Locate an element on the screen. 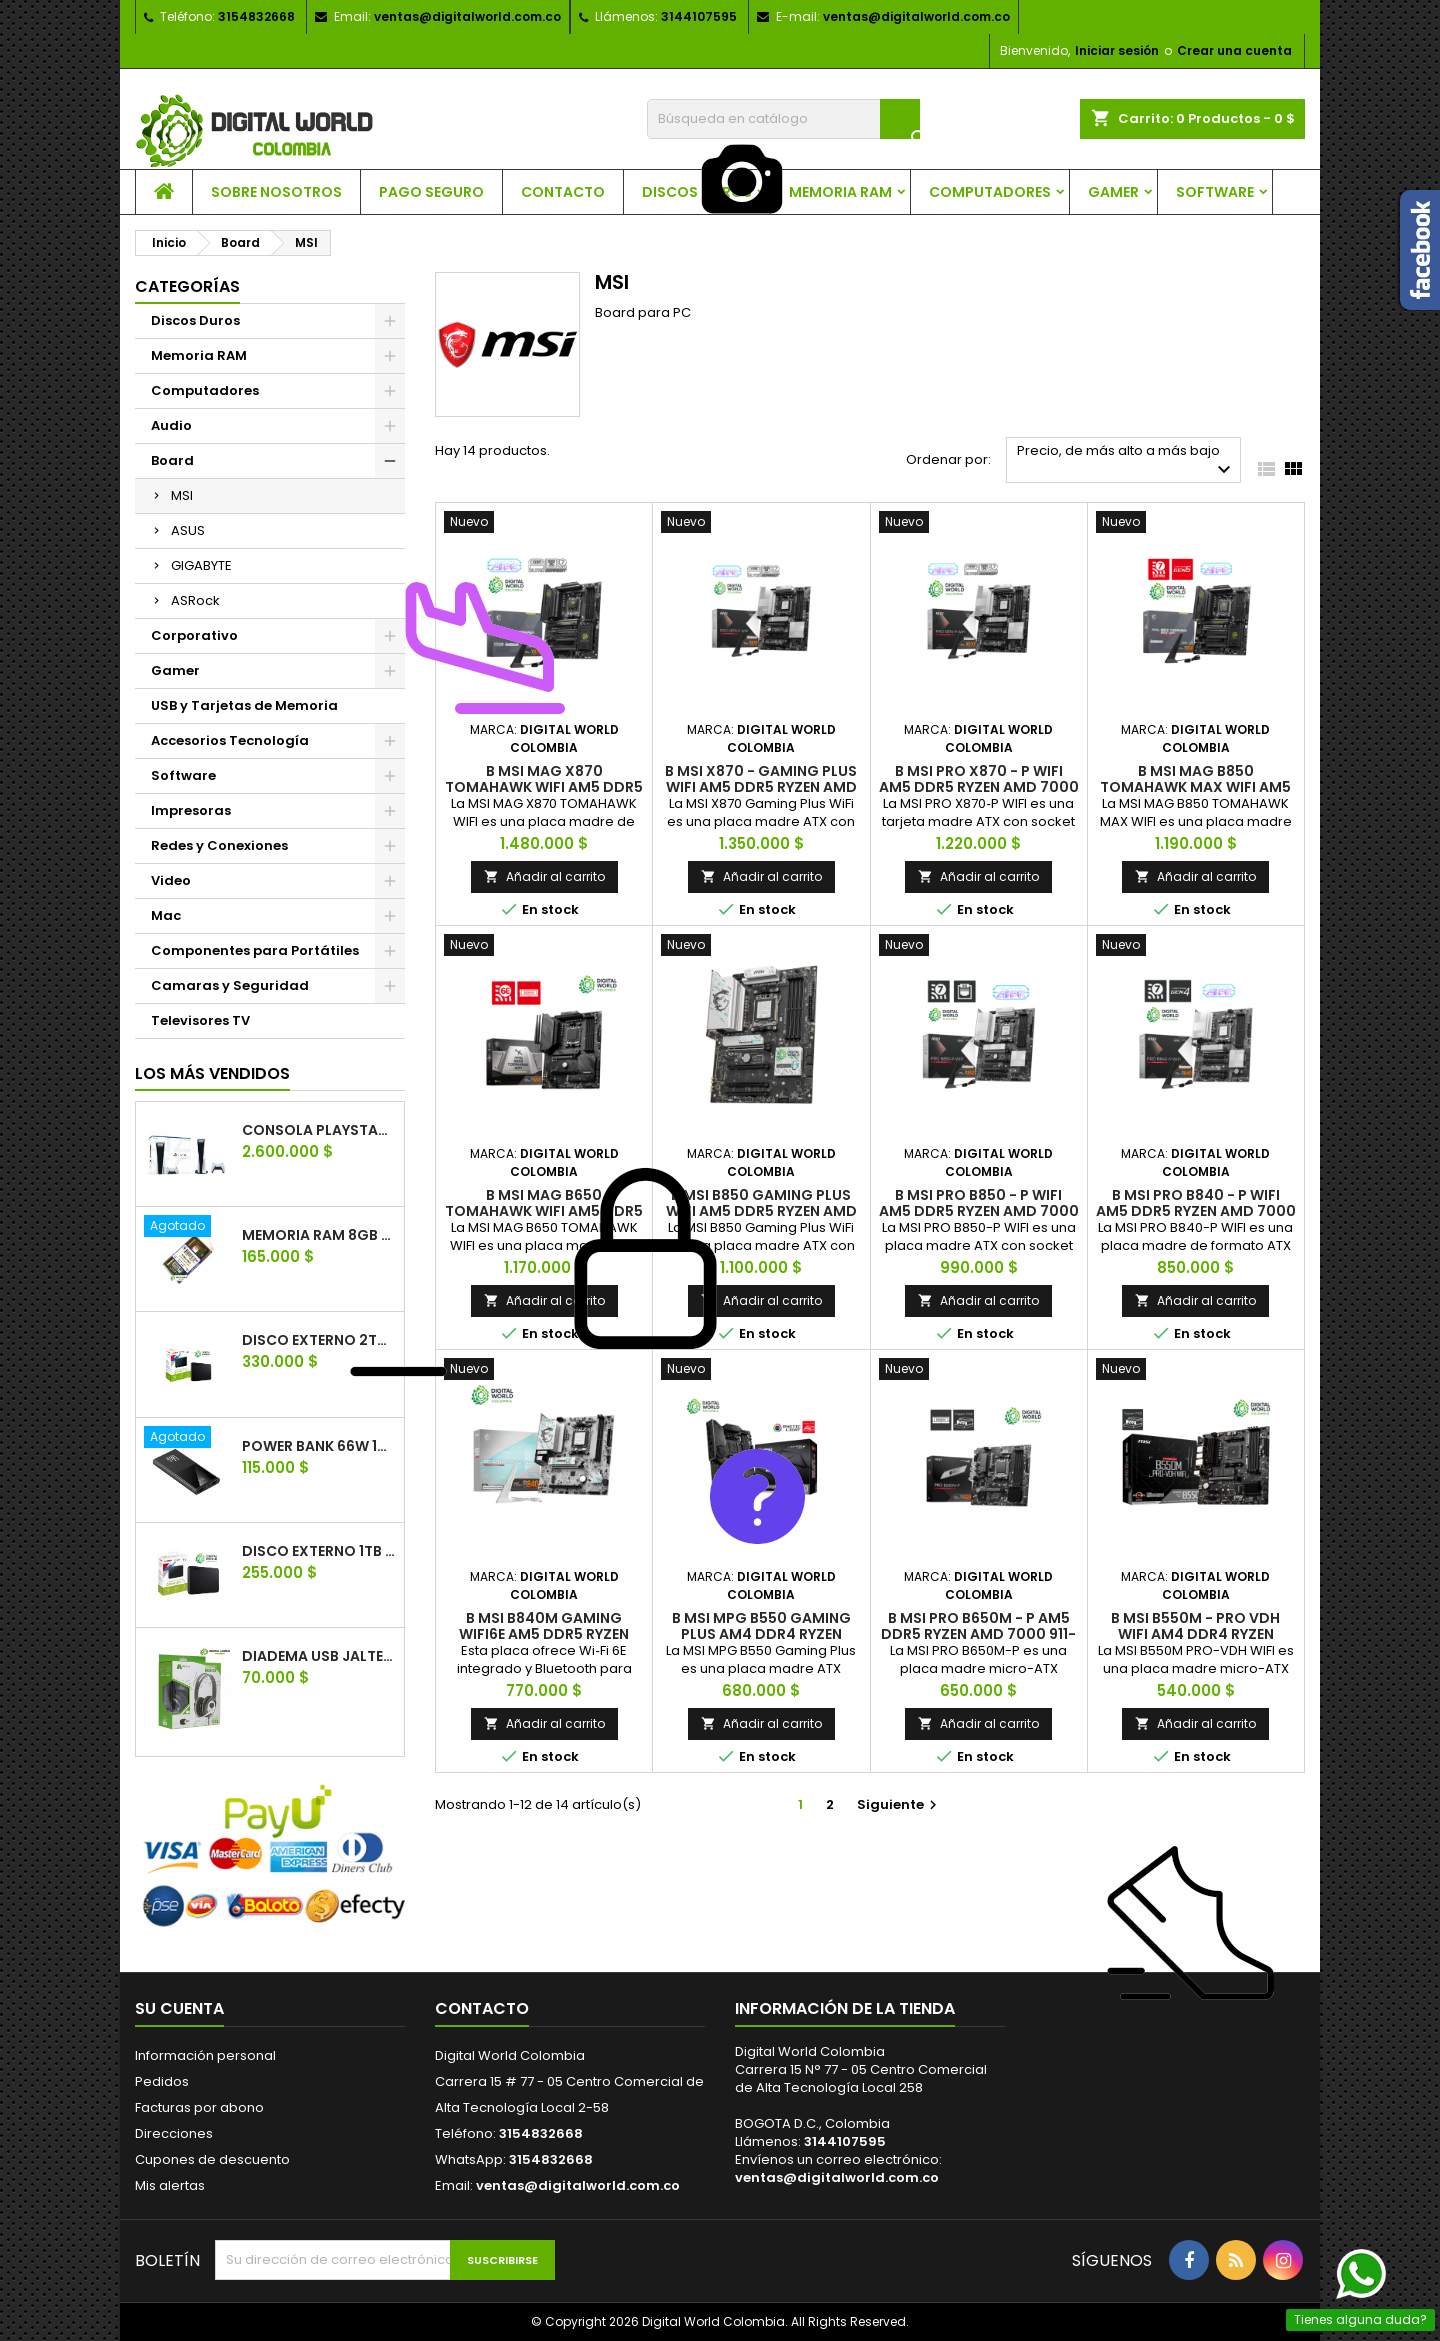  decrease quantity or value is located at coordinates (398, 1371).